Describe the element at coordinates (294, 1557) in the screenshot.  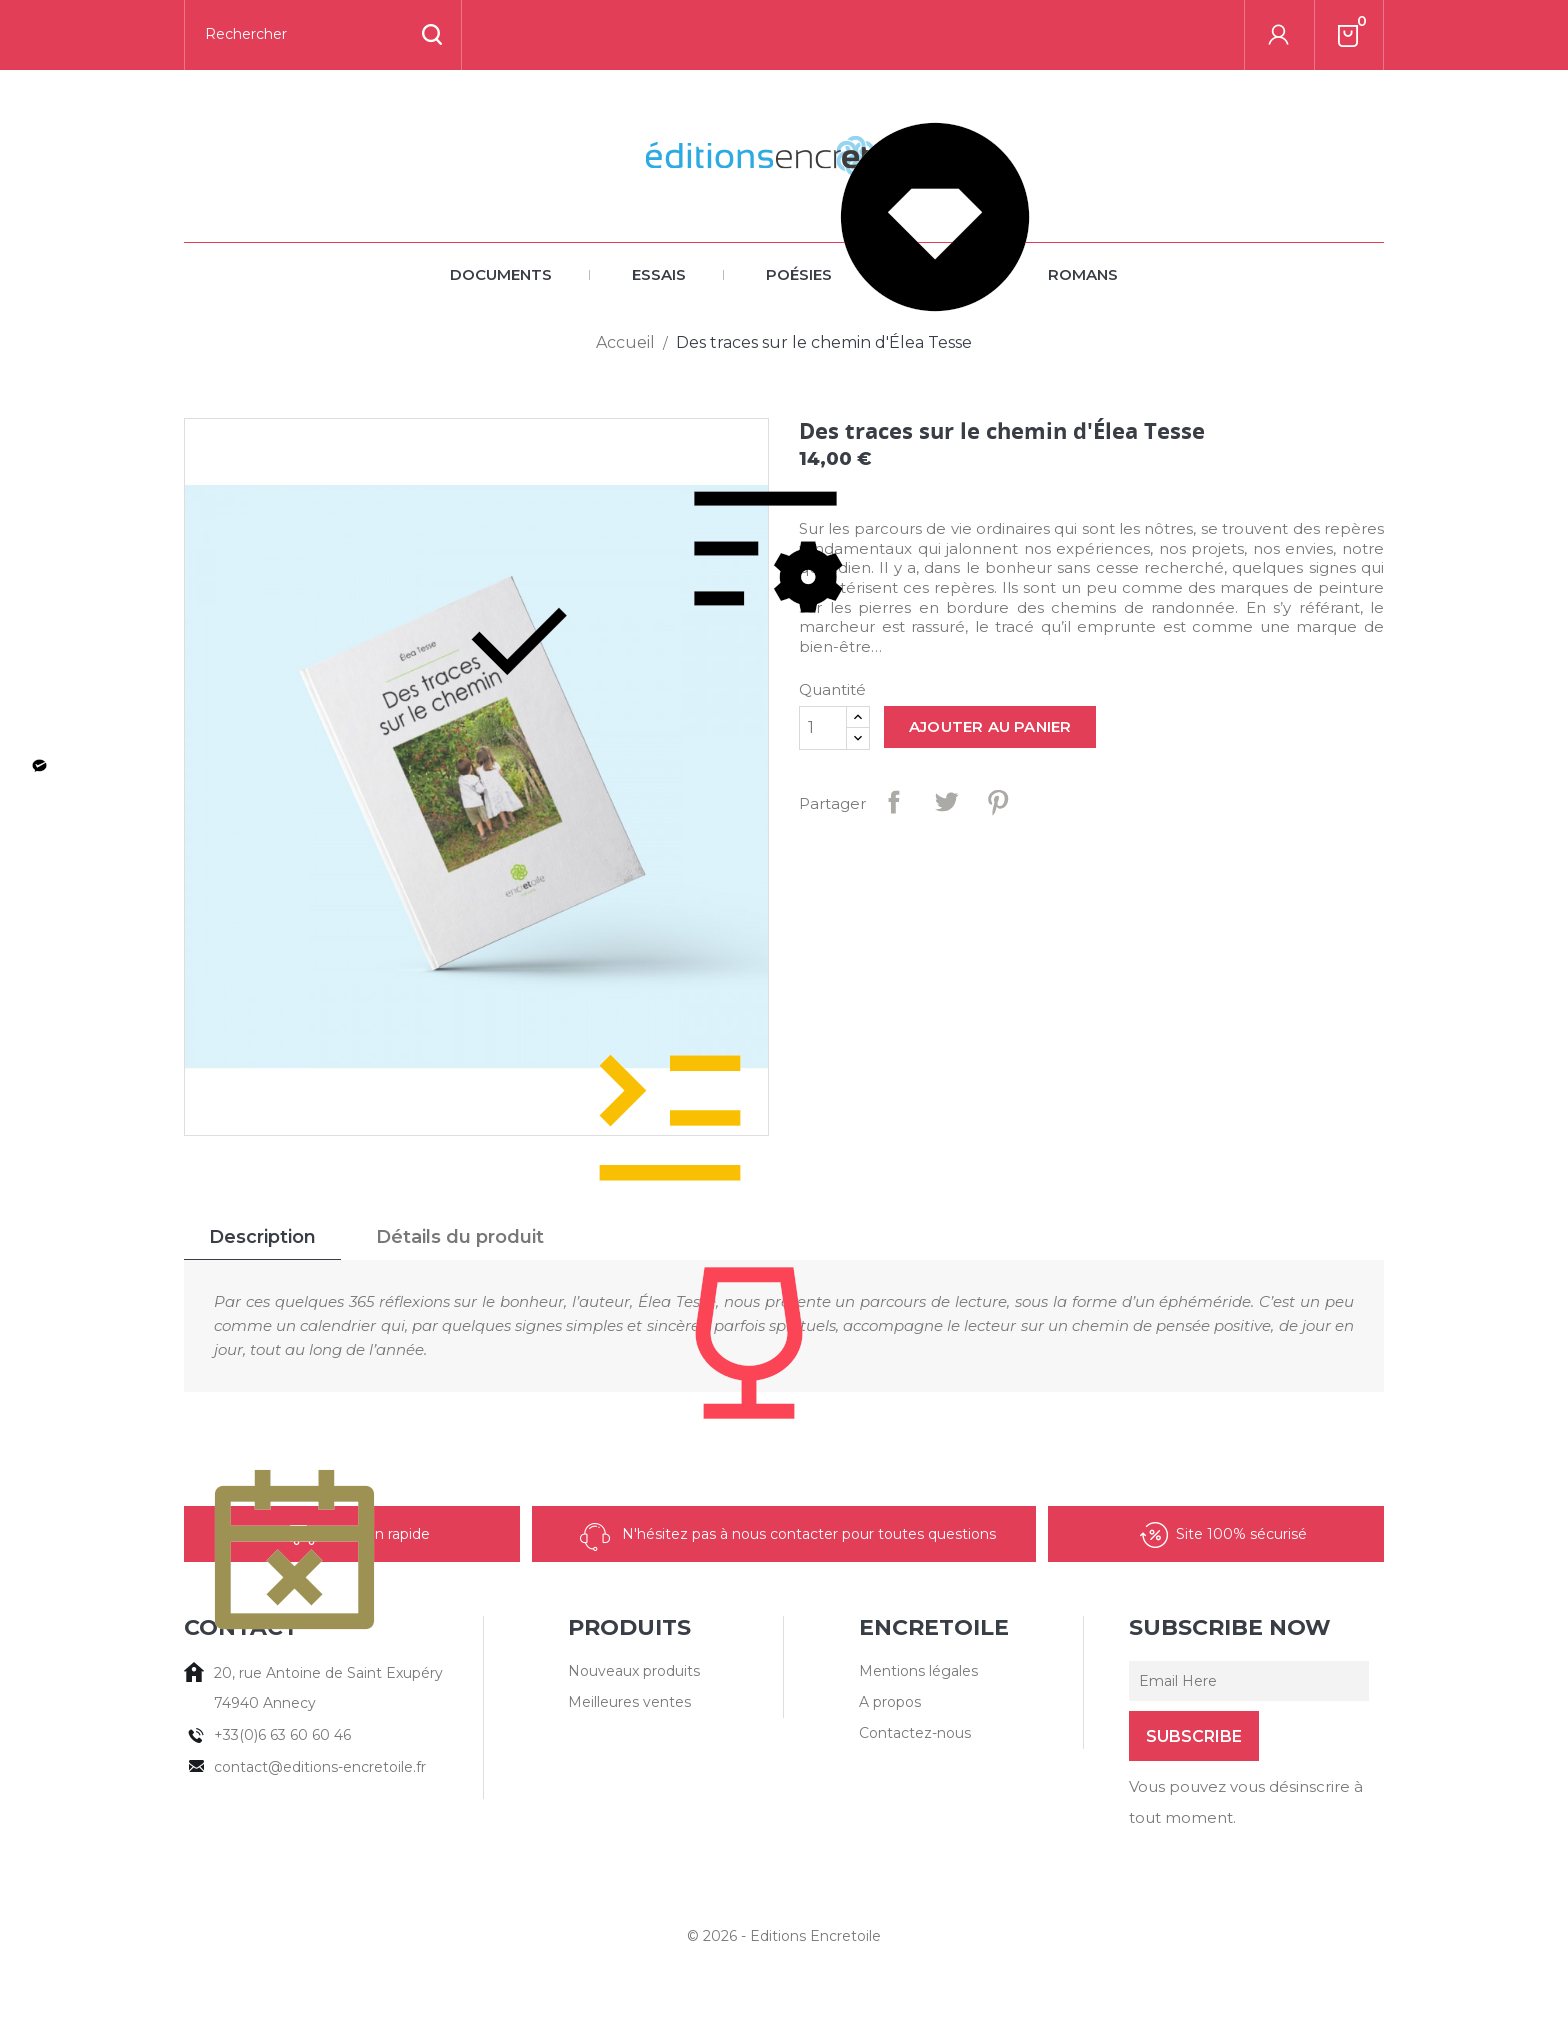
I see `cancel or delete a scheduled event` at that location.